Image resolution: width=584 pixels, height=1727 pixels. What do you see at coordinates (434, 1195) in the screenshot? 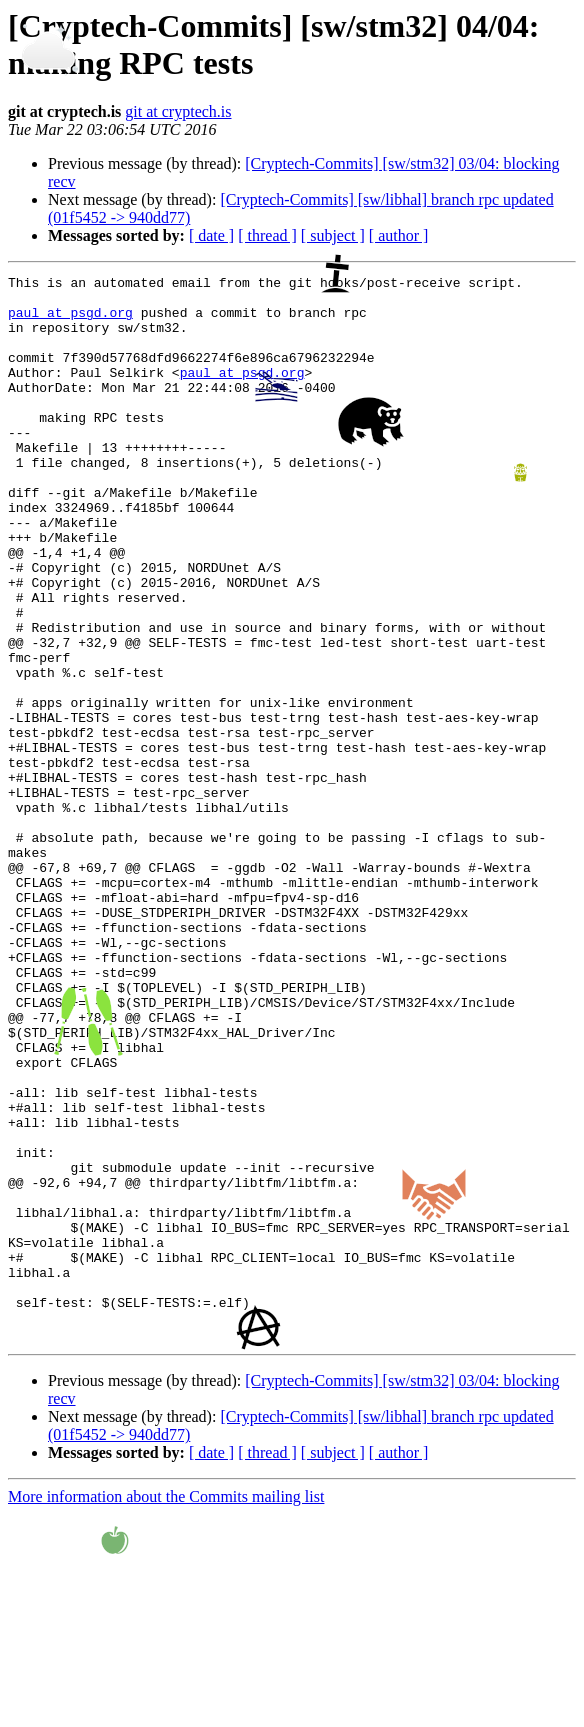
I see `confirm a deal or agreement` at bounding box center [434, 1195].